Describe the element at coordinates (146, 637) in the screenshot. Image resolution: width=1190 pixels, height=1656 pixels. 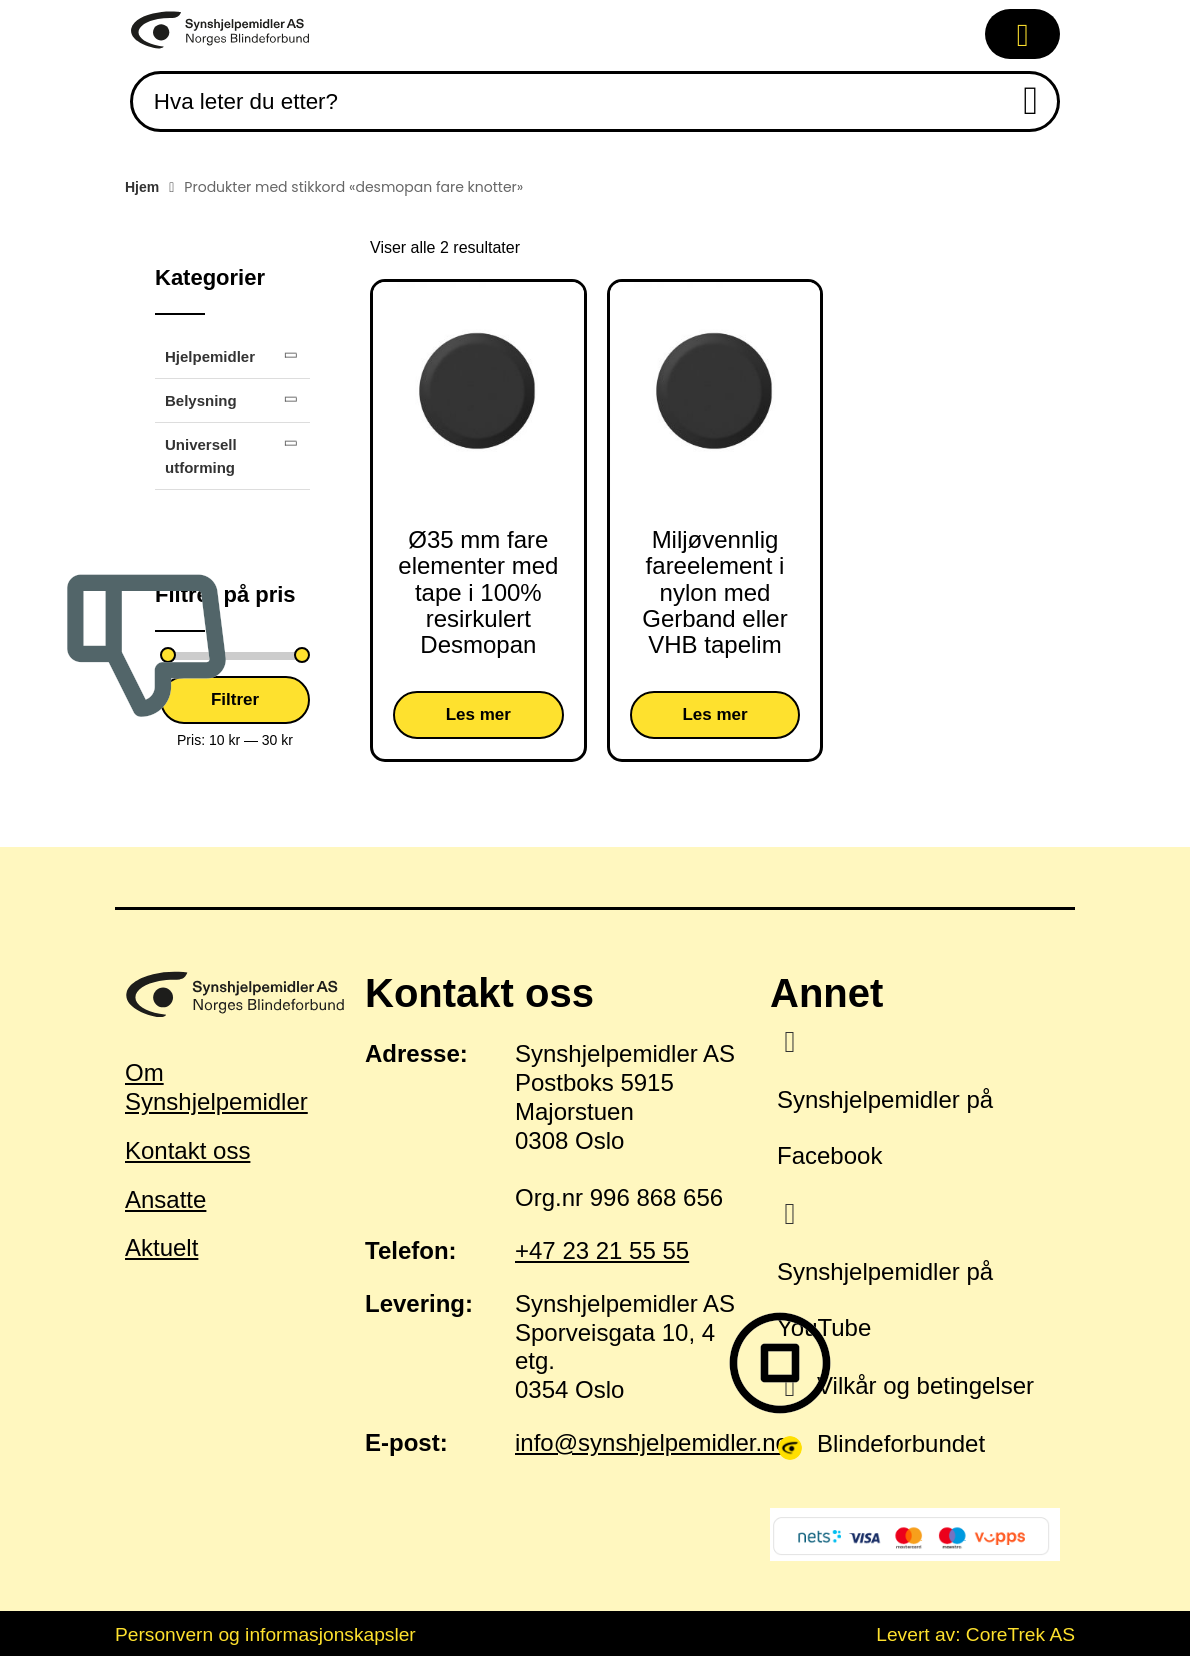
I see `dislike or downvote content` at that location.